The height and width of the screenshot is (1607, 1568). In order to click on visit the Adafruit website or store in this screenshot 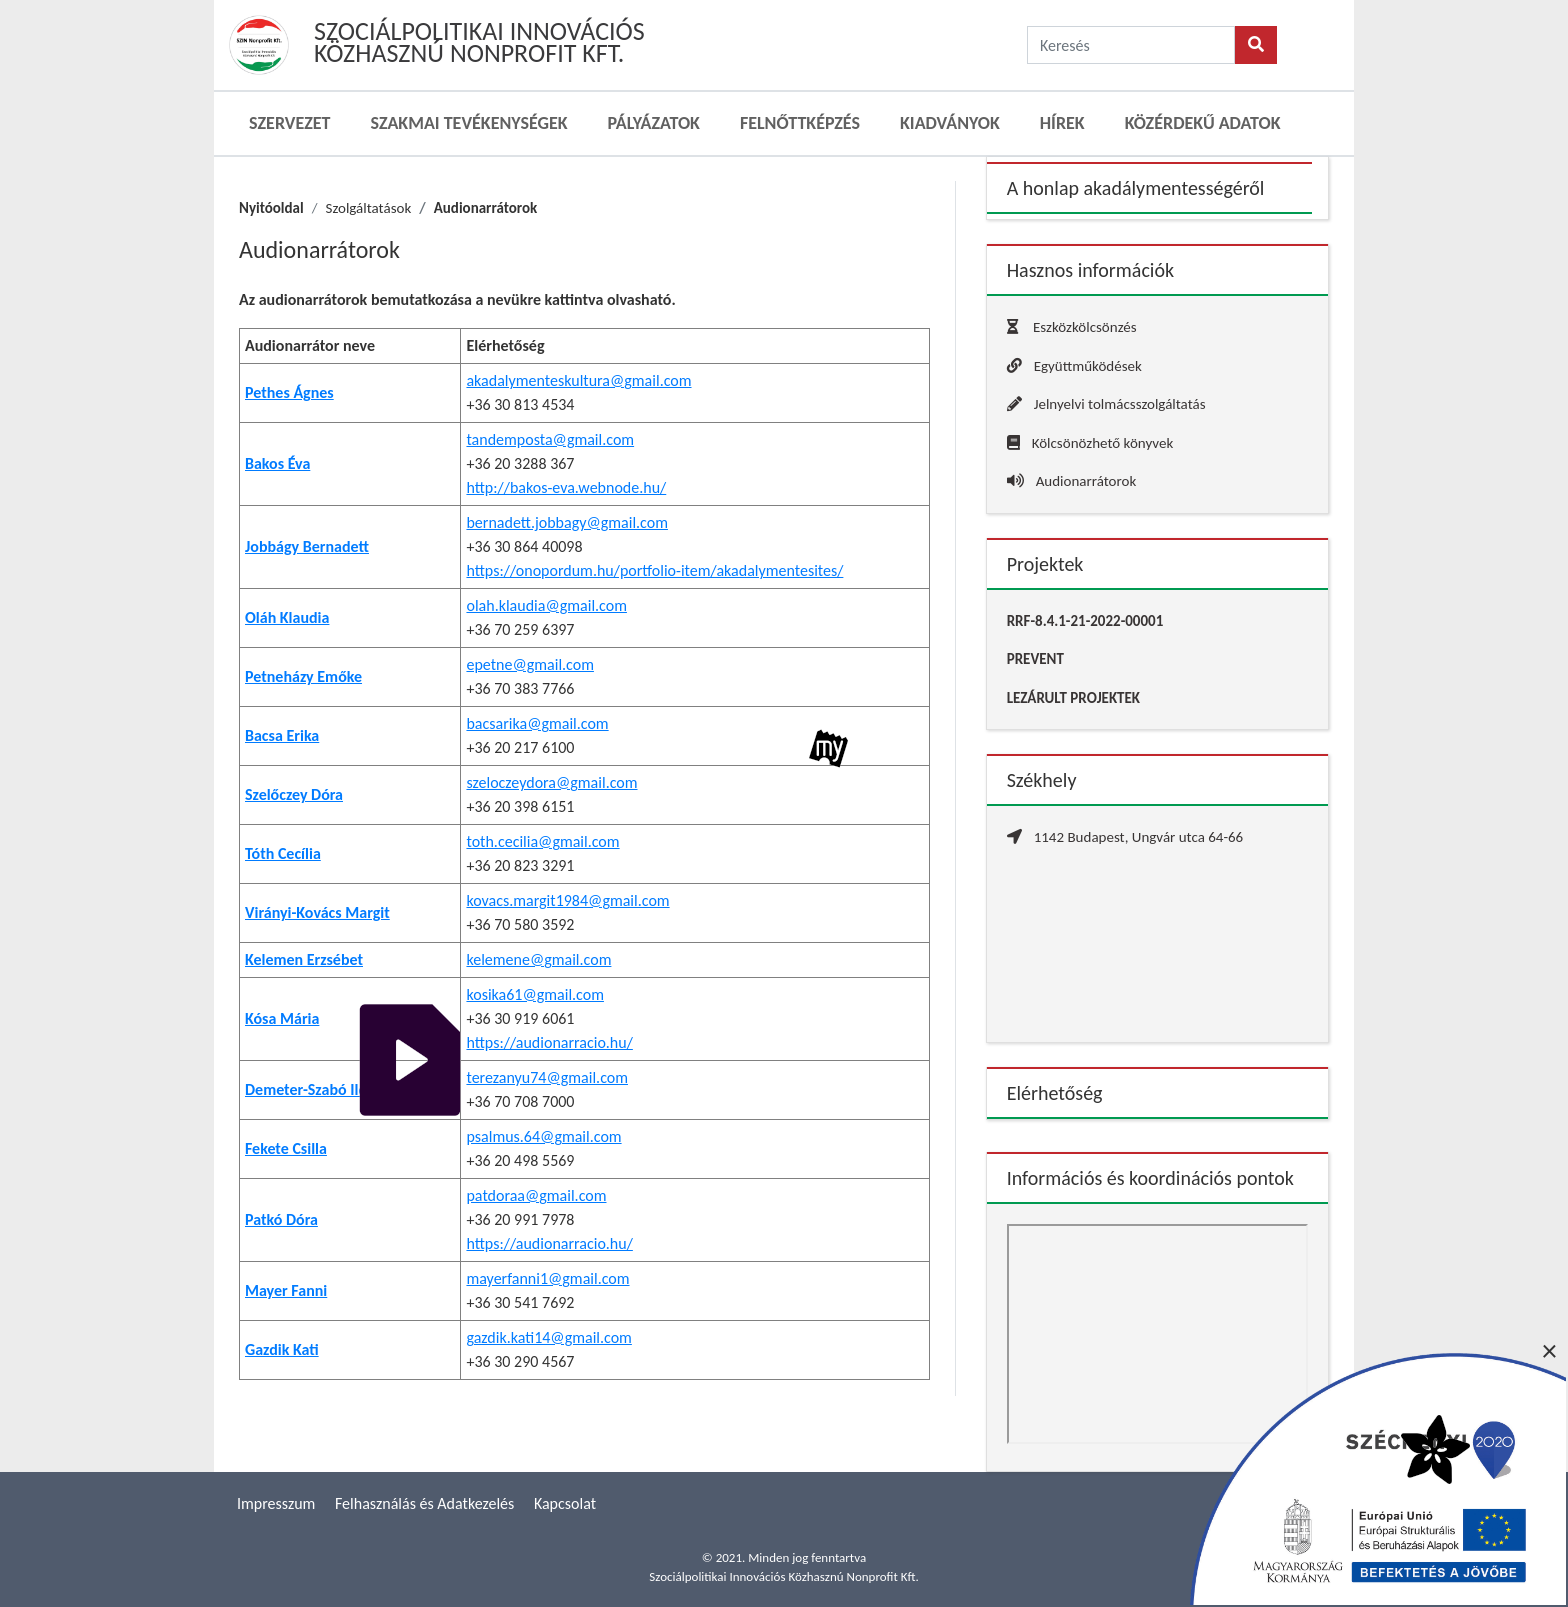, I will do `click(1435, 1449)`.